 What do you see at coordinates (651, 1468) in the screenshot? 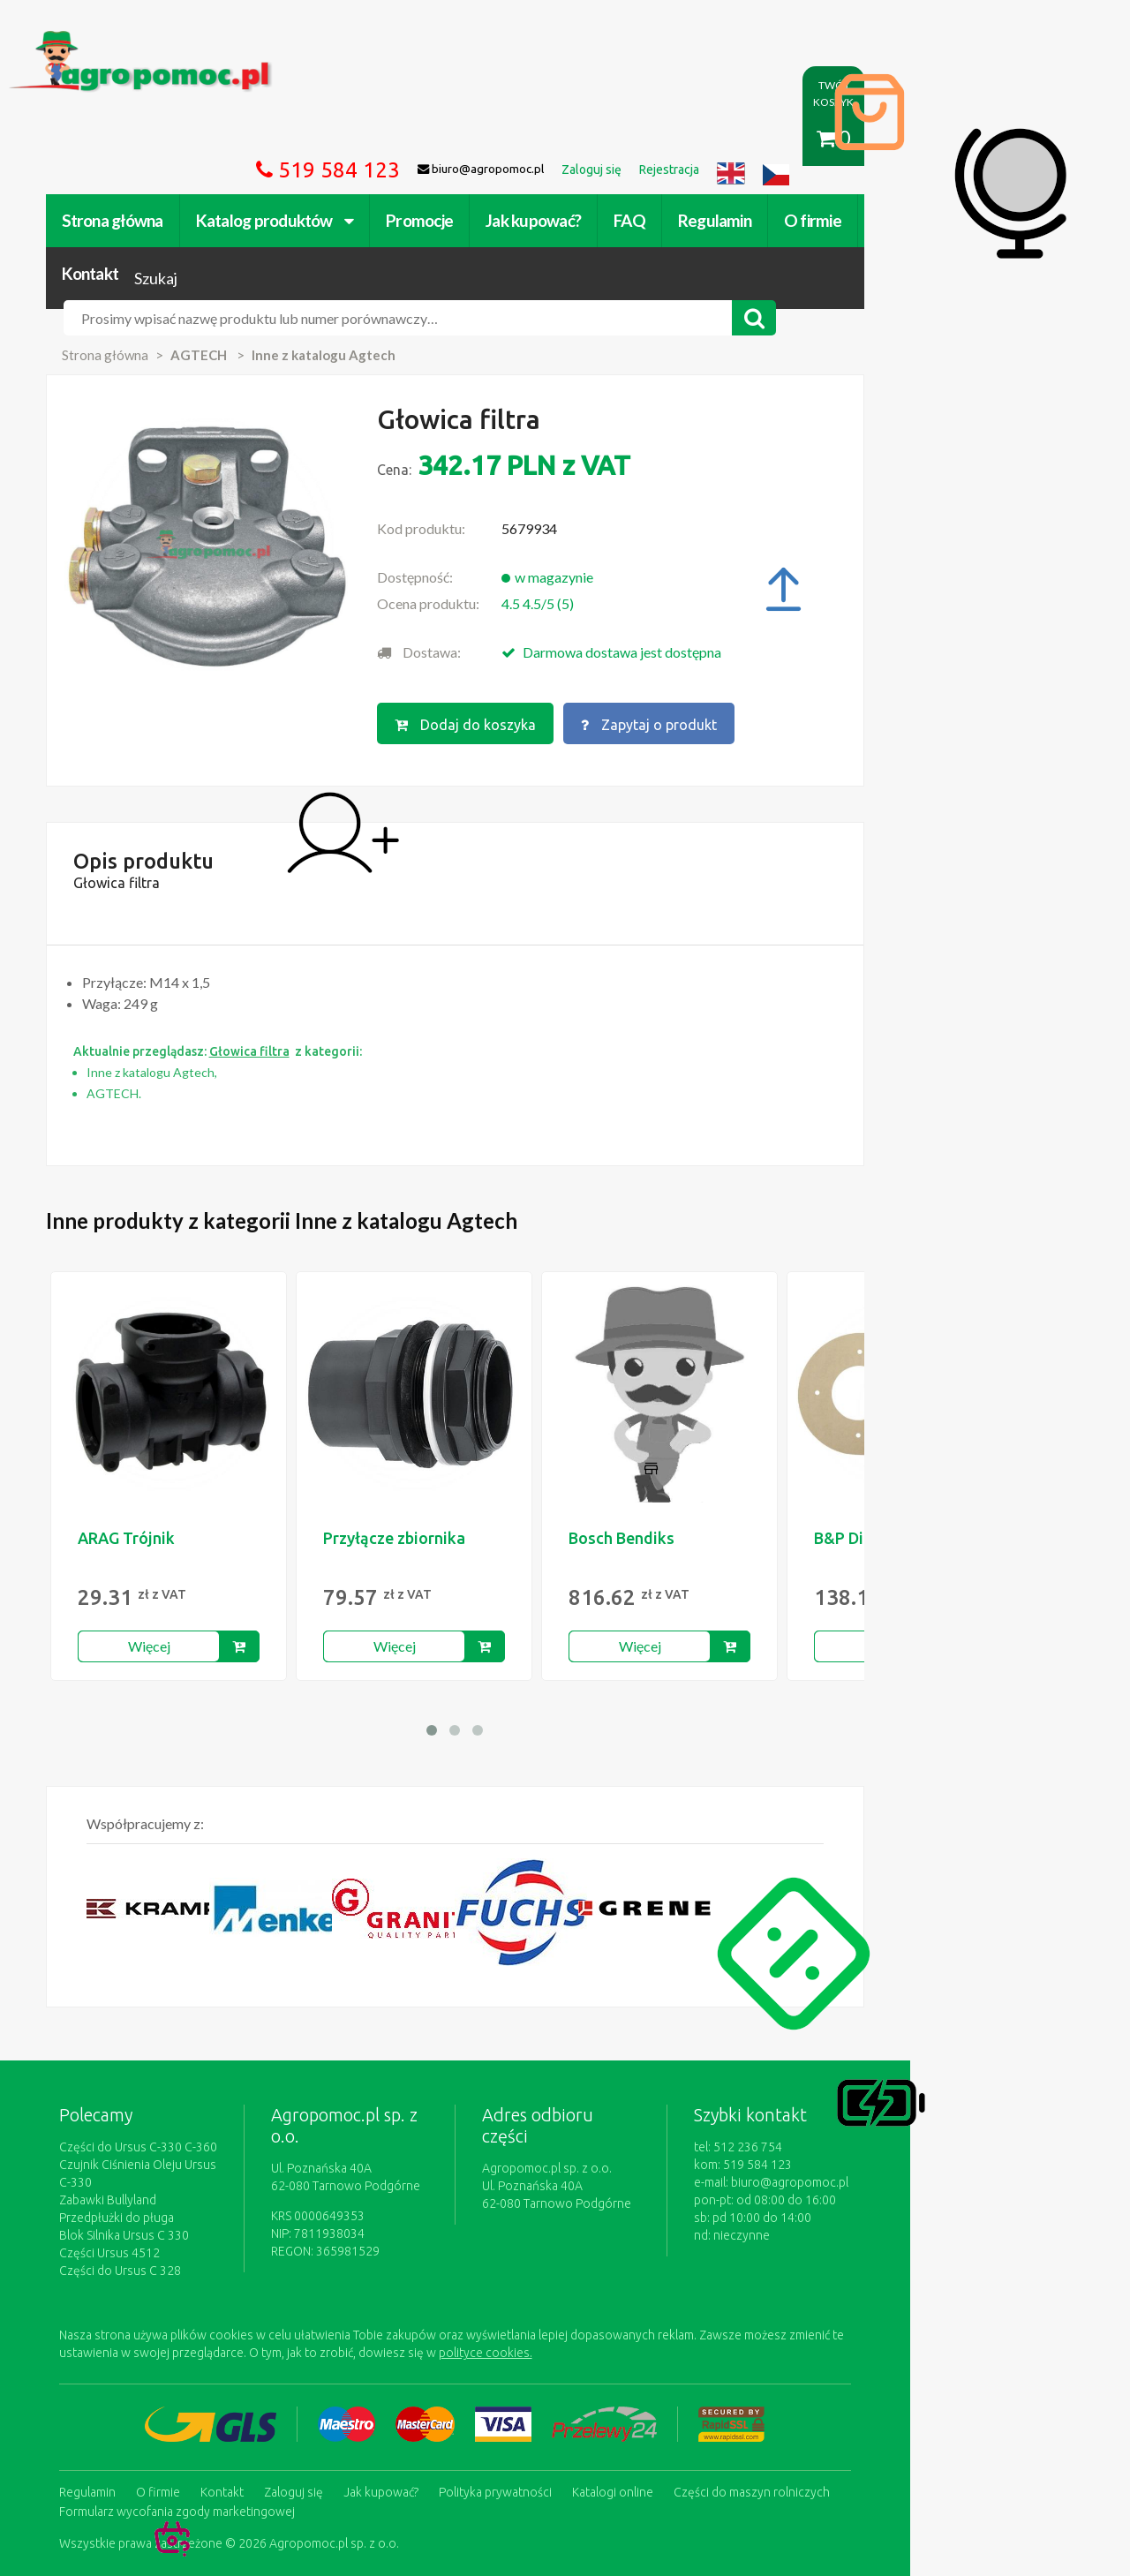
I see `find nearby stores or shops` at bounding box center [651, 1468].